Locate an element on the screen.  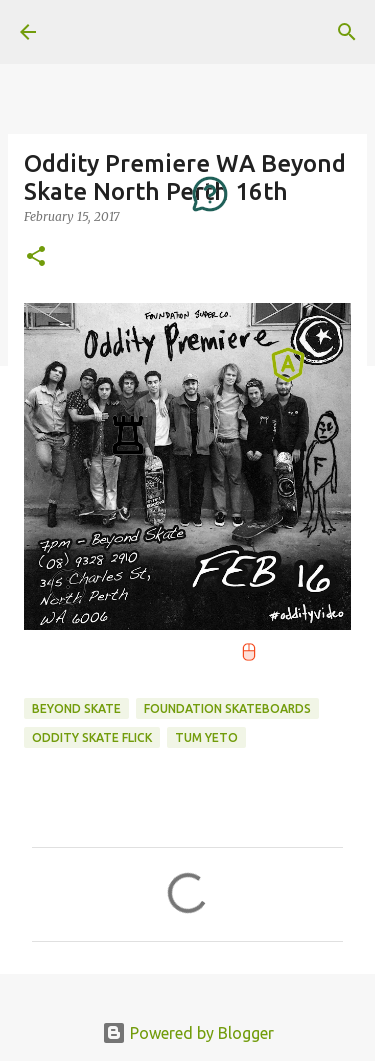
mouse input device indicator is located at coordinates (249, 652).